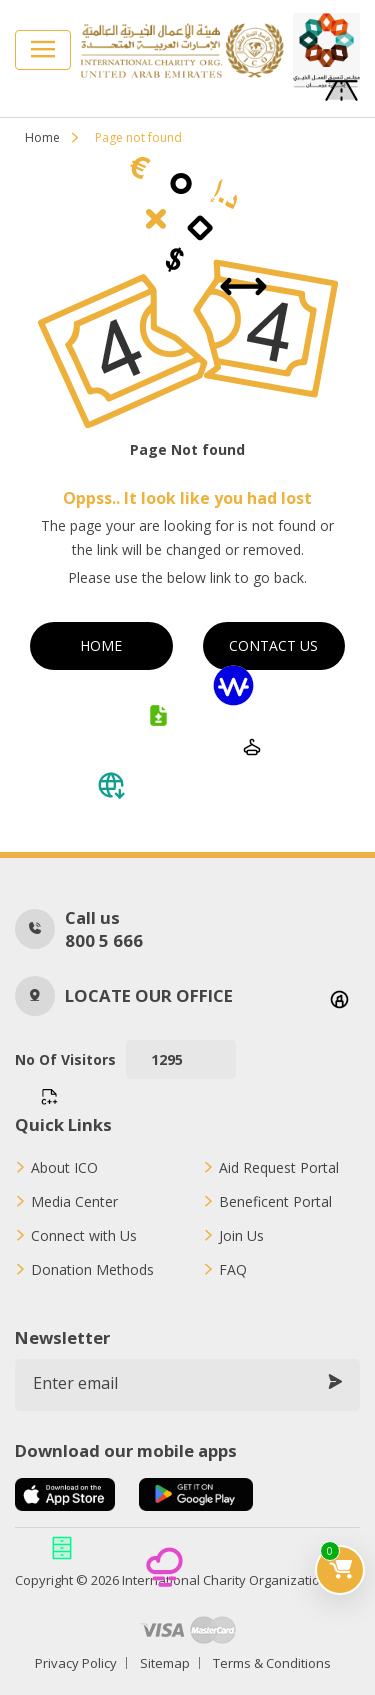 This screenshot has width=375, height=1695. I want to click on adjust width or resize horizontally, so click(243, 286).